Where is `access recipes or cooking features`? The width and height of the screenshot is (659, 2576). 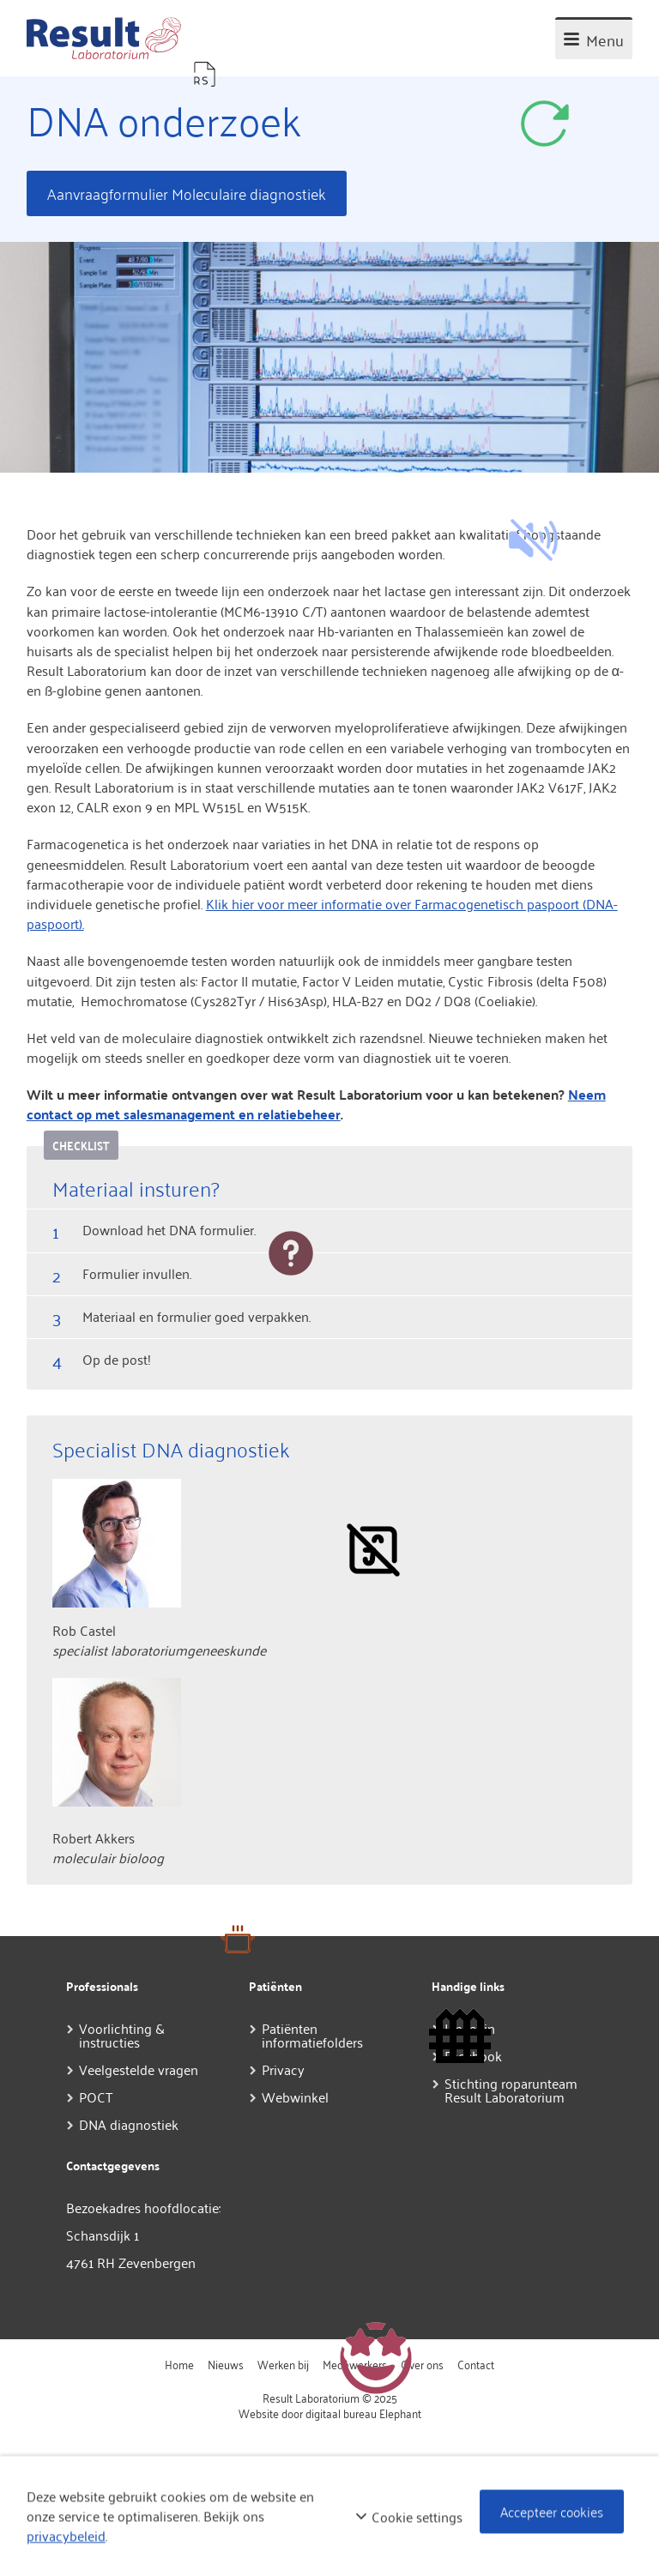 access recipes or cooking features is located at coordinates (238, 1941).